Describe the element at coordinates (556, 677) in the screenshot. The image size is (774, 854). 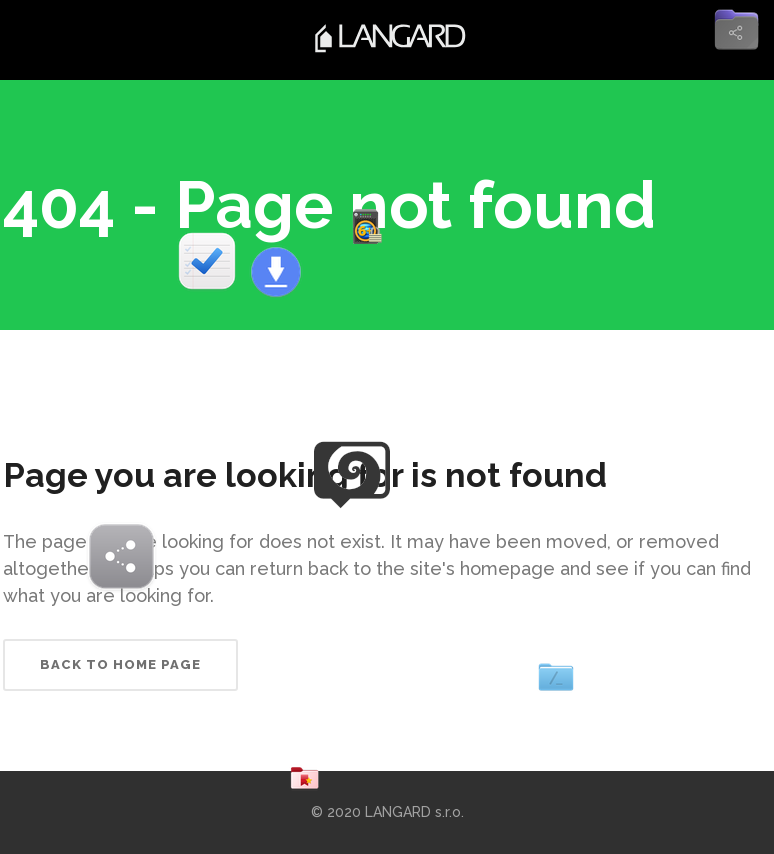
I see `access the root directory` at that location.